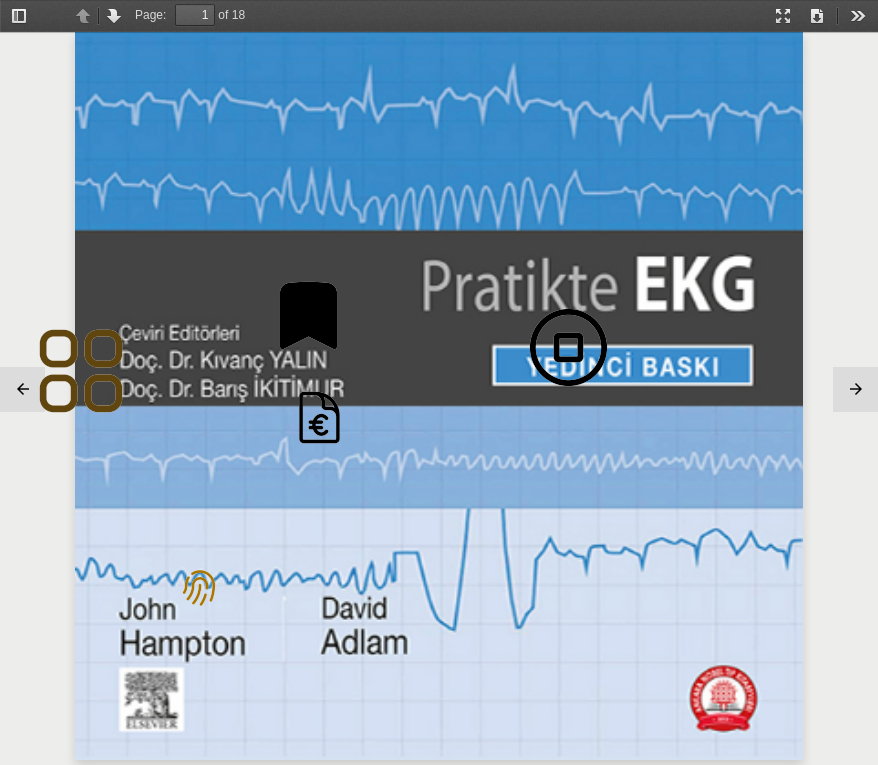 Image resolution: width=878 pixels, height=765 pixels. I want to click on view euro invoice or financial document, so click(319, 417).